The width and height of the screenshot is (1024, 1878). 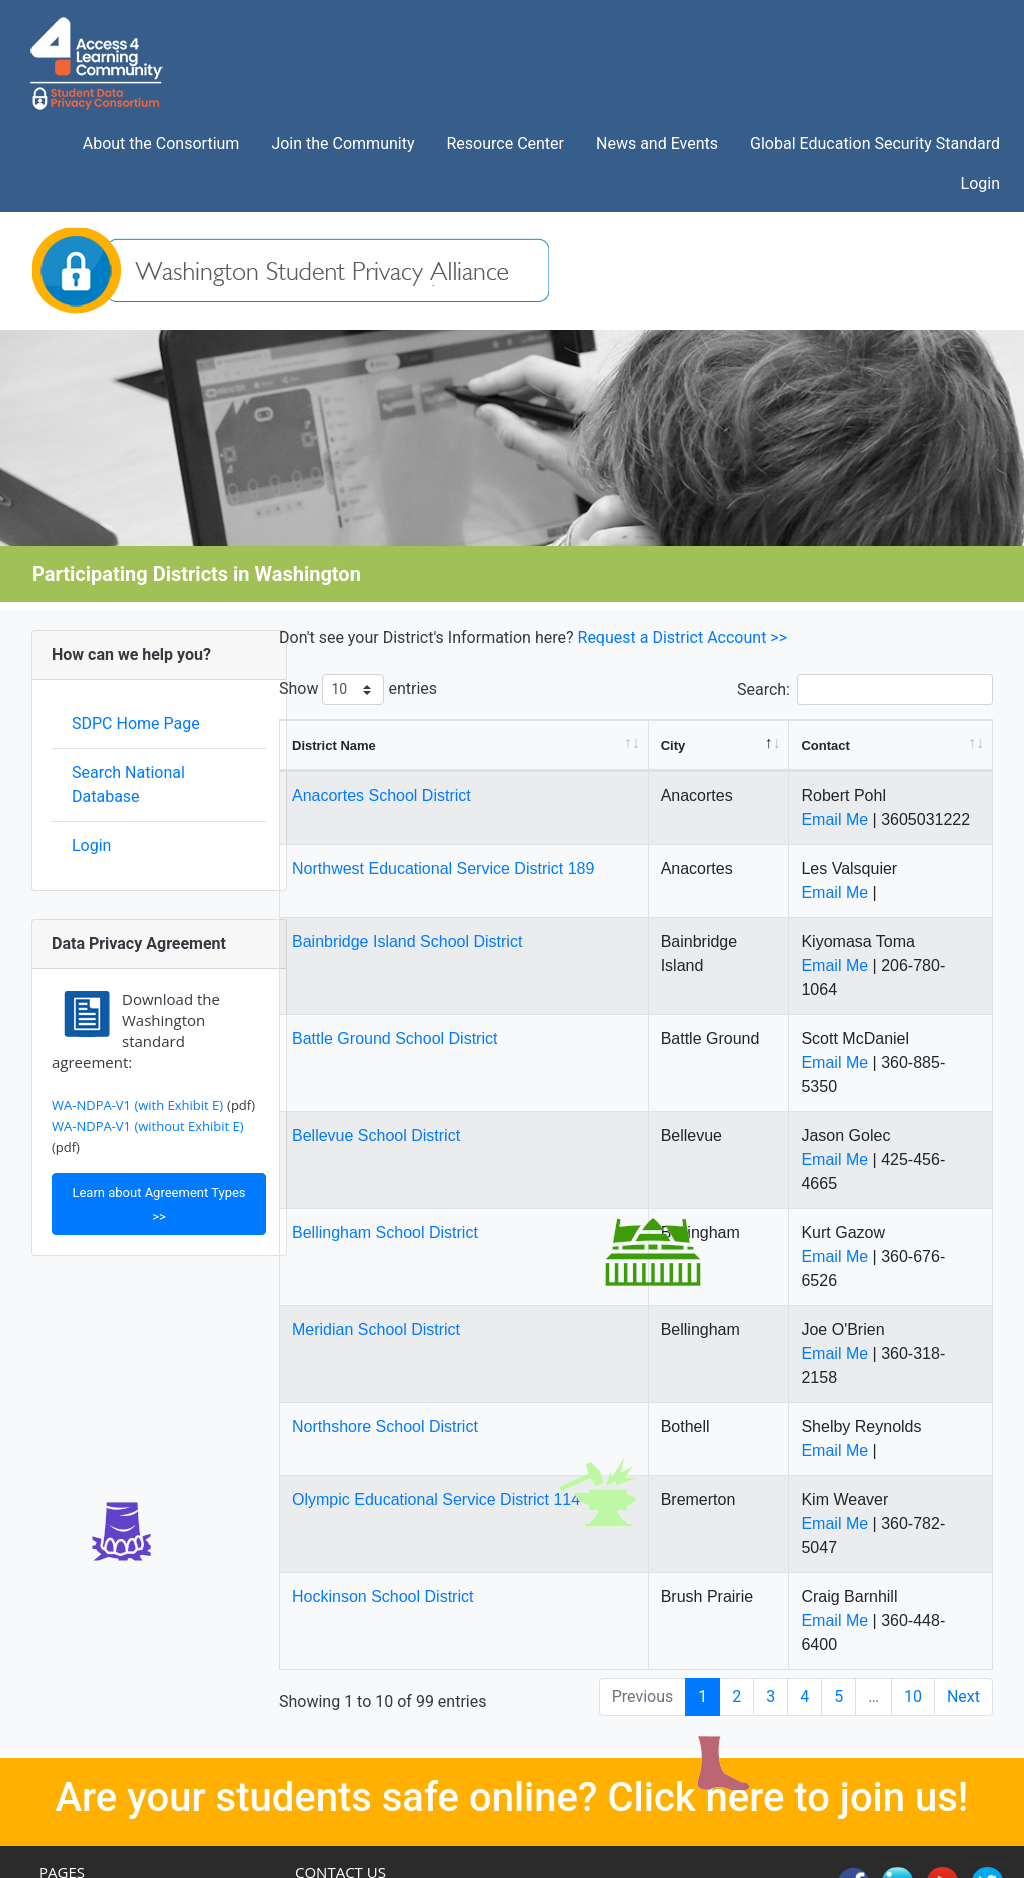 What do you see at coordinates (722, 1763) in the screenshot?
I see `indicates barefoot or no footwear required` at bounding box center [722, 1763].